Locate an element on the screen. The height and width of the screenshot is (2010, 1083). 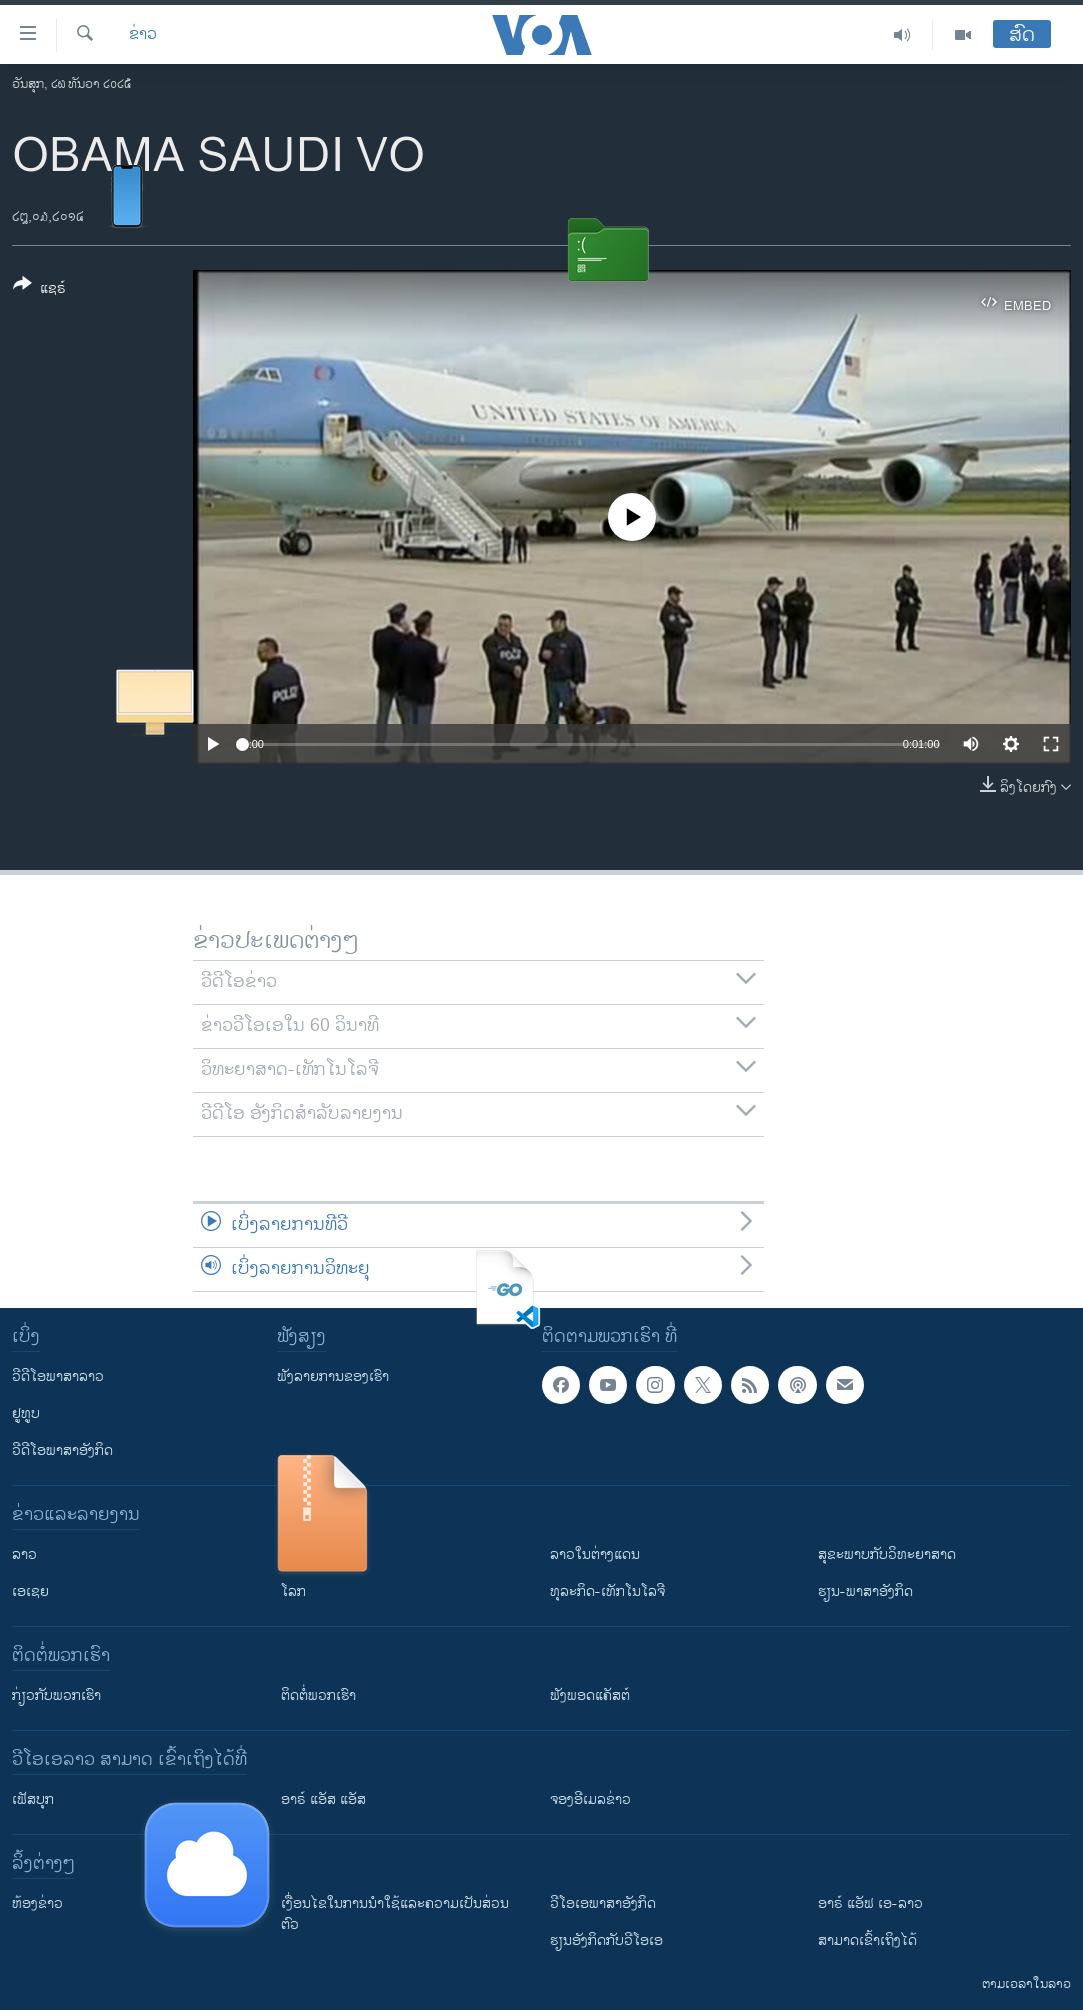
access cloud storage or services is located at coordinates (207, 1865).